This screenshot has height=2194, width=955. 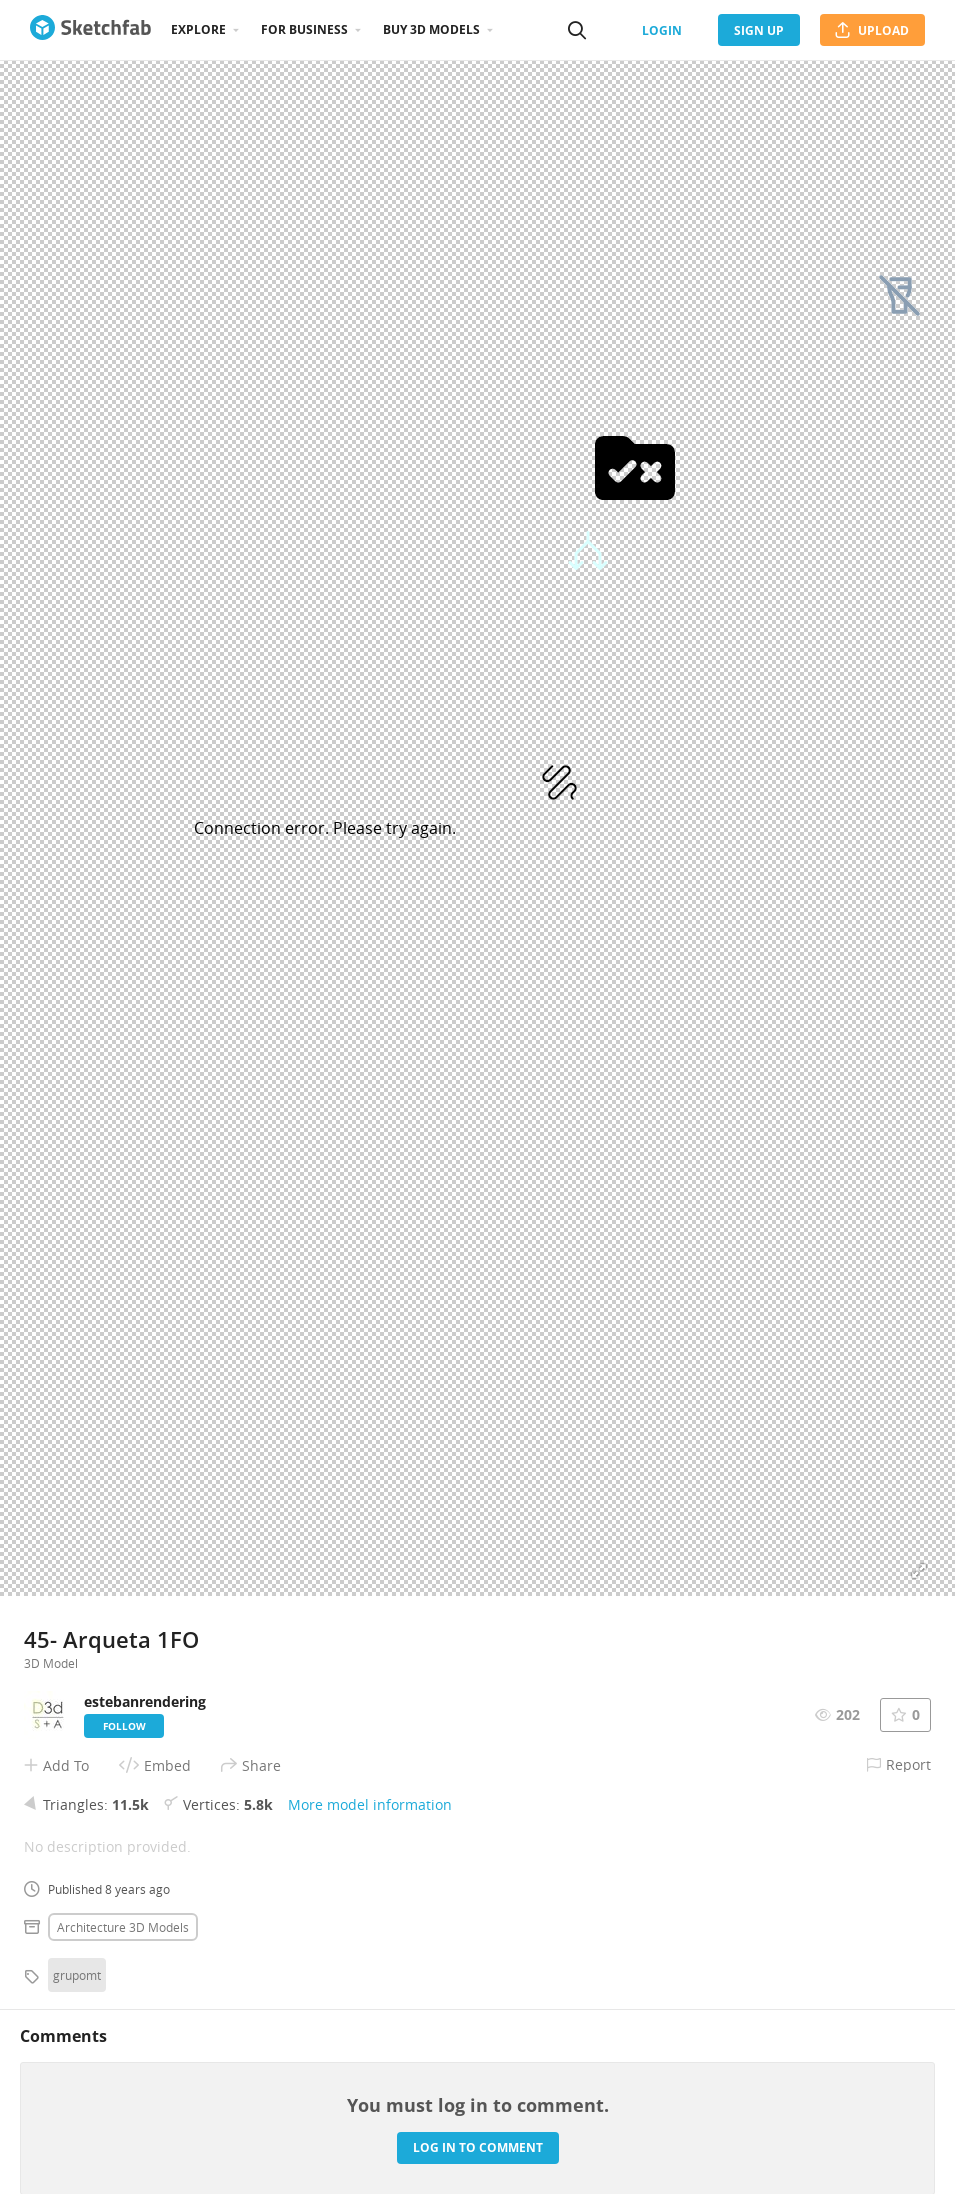 I want to click on no alcohol allowed, so click(x=899, y=295).